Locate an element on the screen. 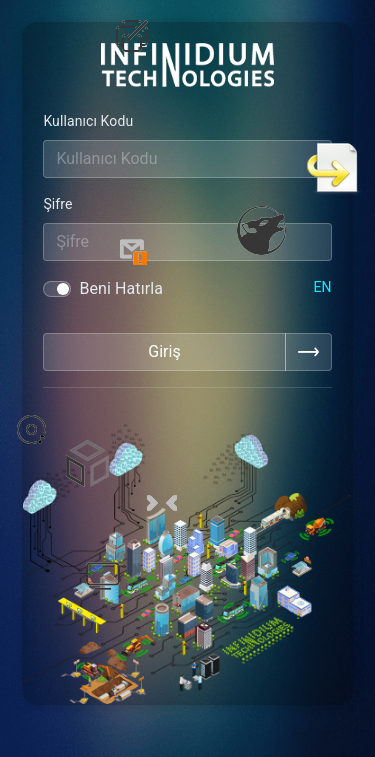  indicates a desktop computer or workstation is located at coordinates (103, 575).